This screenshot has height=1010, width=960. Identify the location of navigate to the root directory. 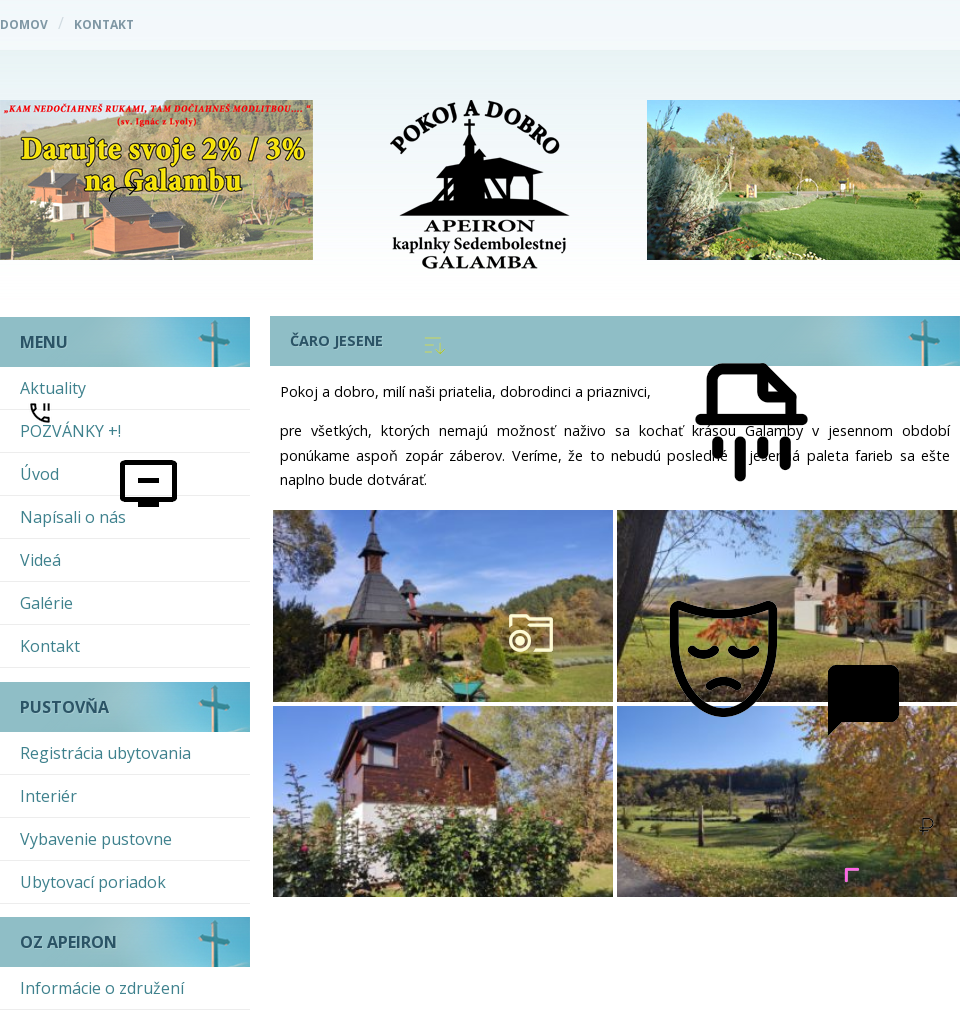
(531, 633).